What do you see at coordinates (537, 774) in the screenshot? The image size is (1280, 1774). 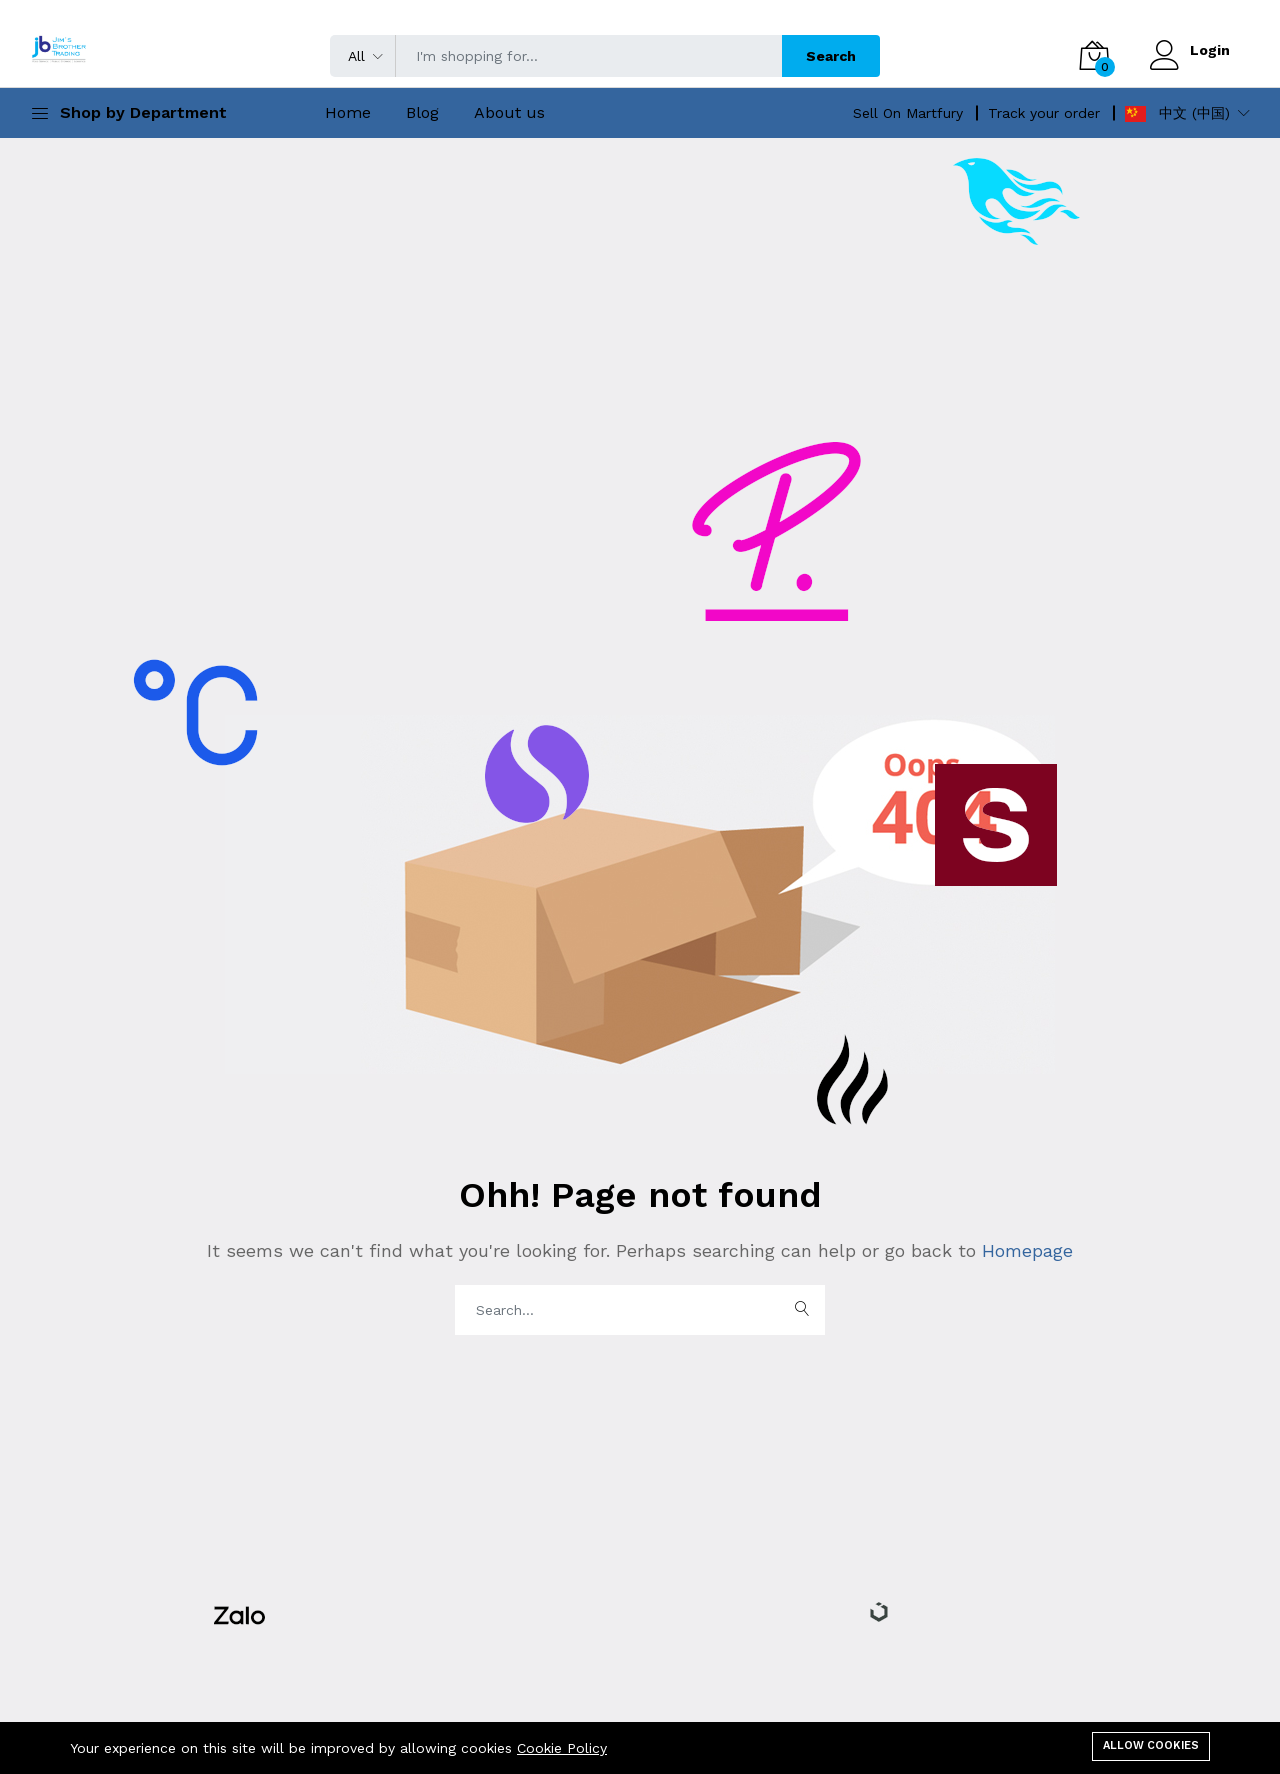 I see `open similarweb analytics platform` at bounding box center [537, 774].